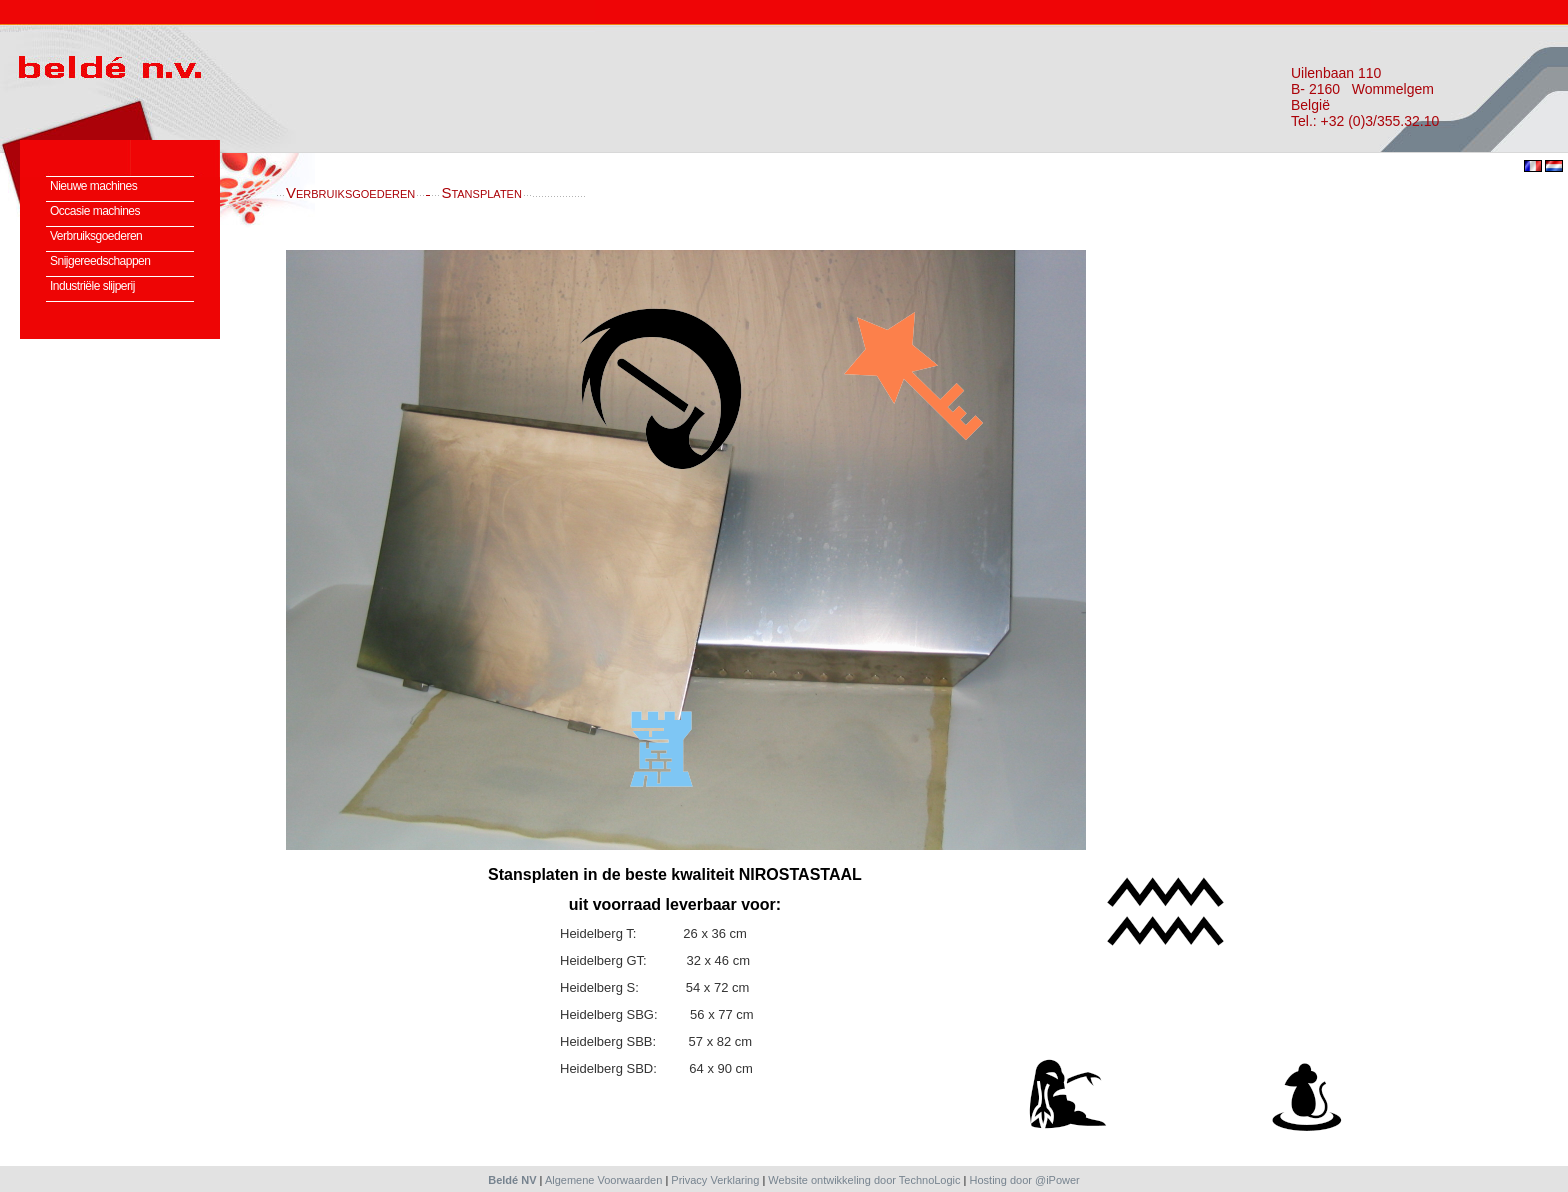 The width and height of the screenshot is (1568, 1192). I want to click on perform a melee attack action, so click(661, 388).